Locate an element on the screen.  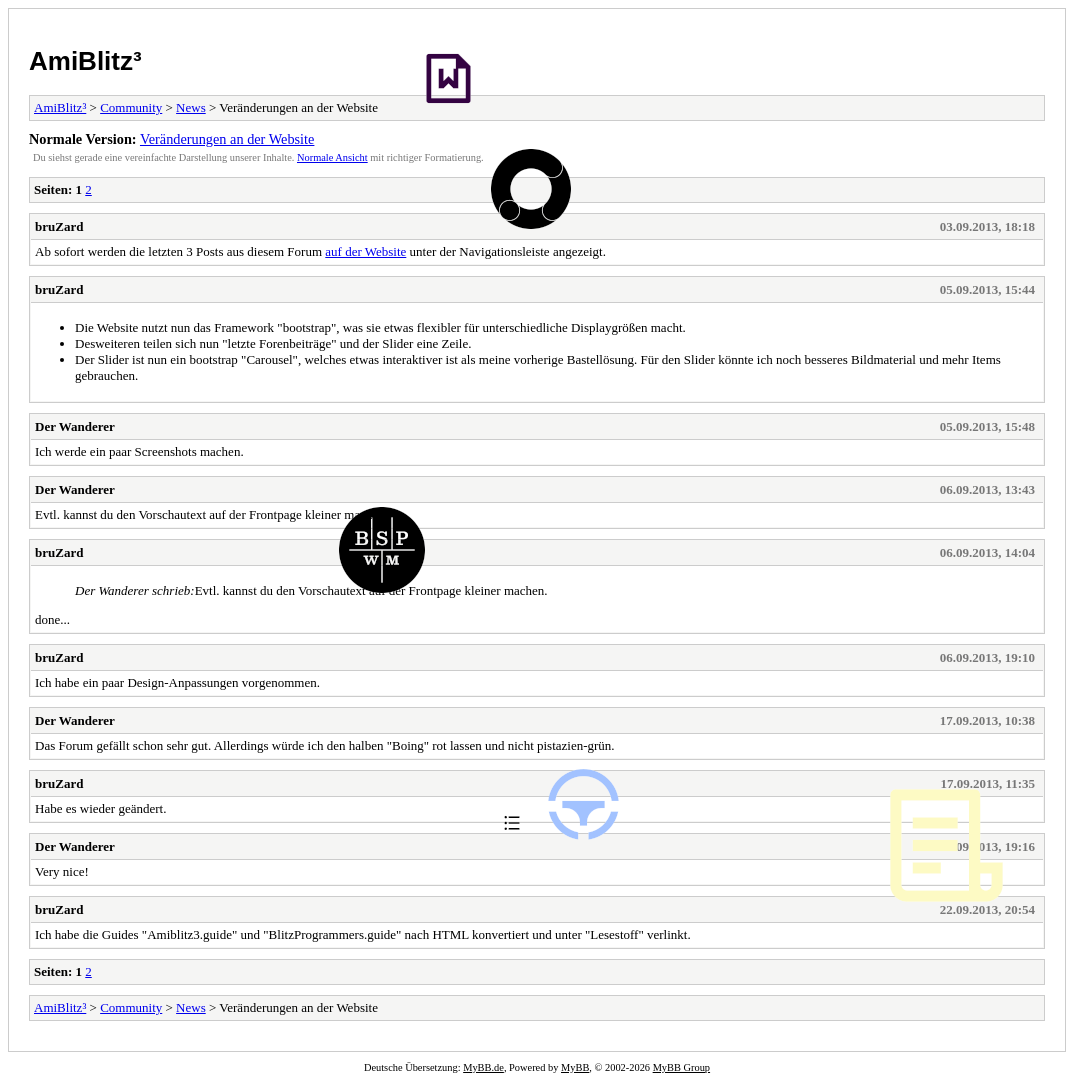
access driving or navigation mode is located at coordinates (583, 804).